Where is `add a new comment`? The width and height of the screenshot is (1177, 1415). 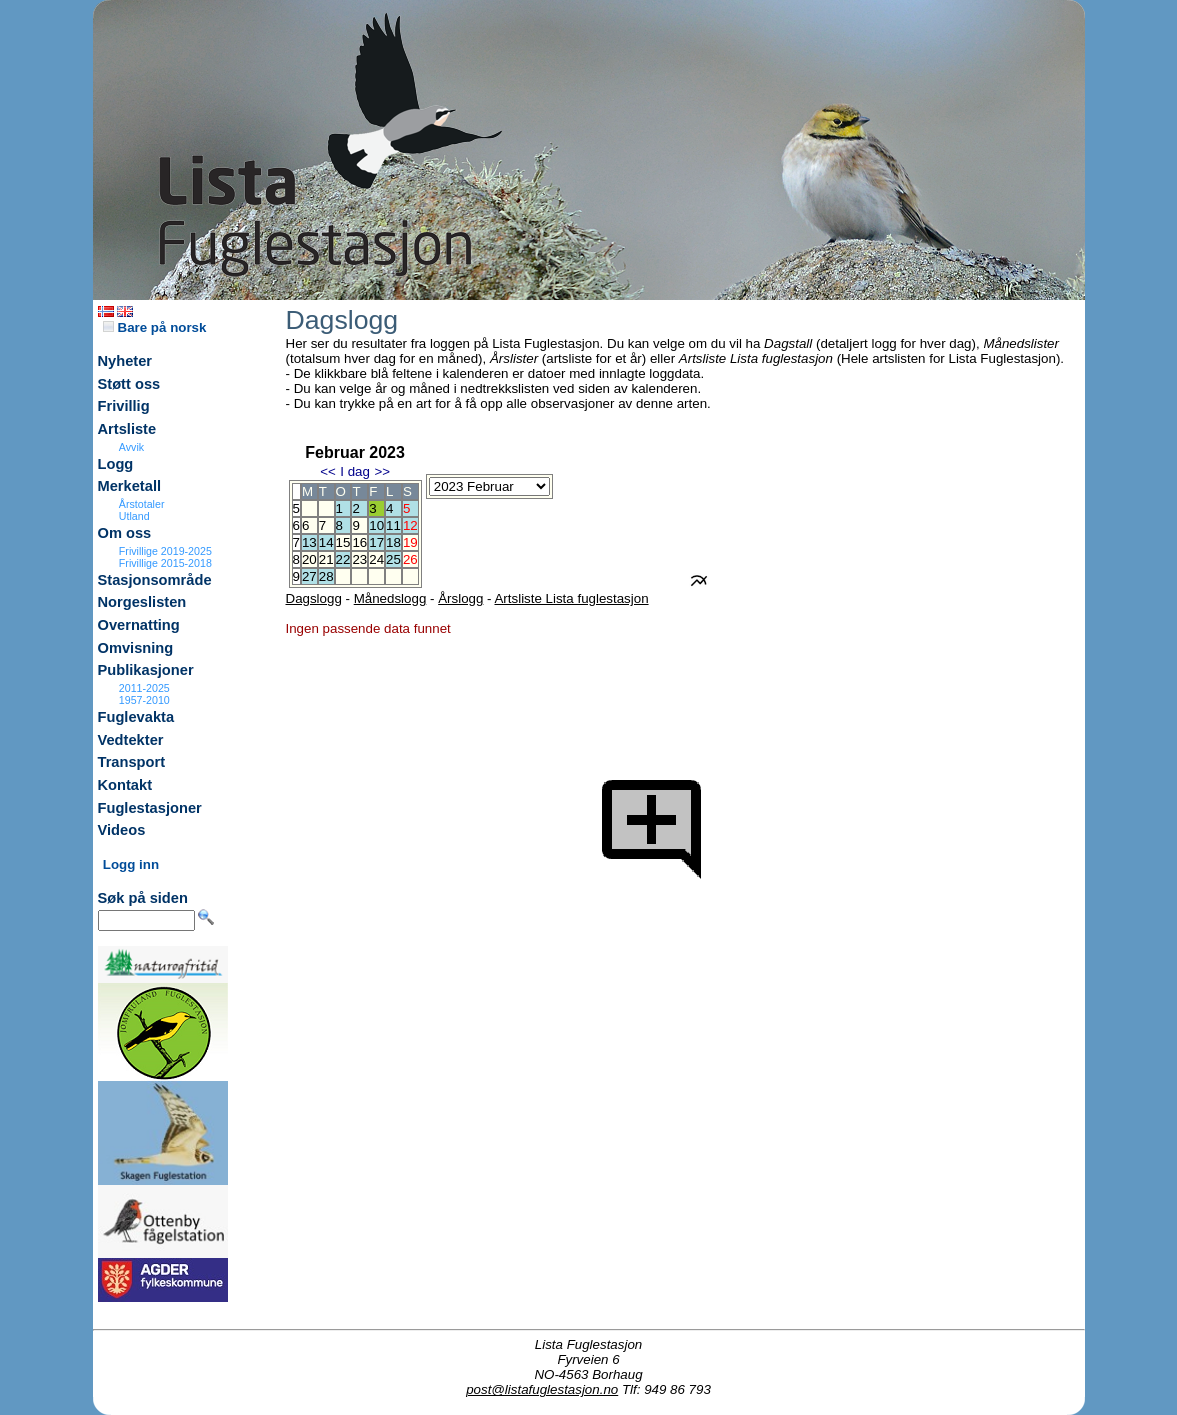
add a new comment is located at coordinates (651, 829).